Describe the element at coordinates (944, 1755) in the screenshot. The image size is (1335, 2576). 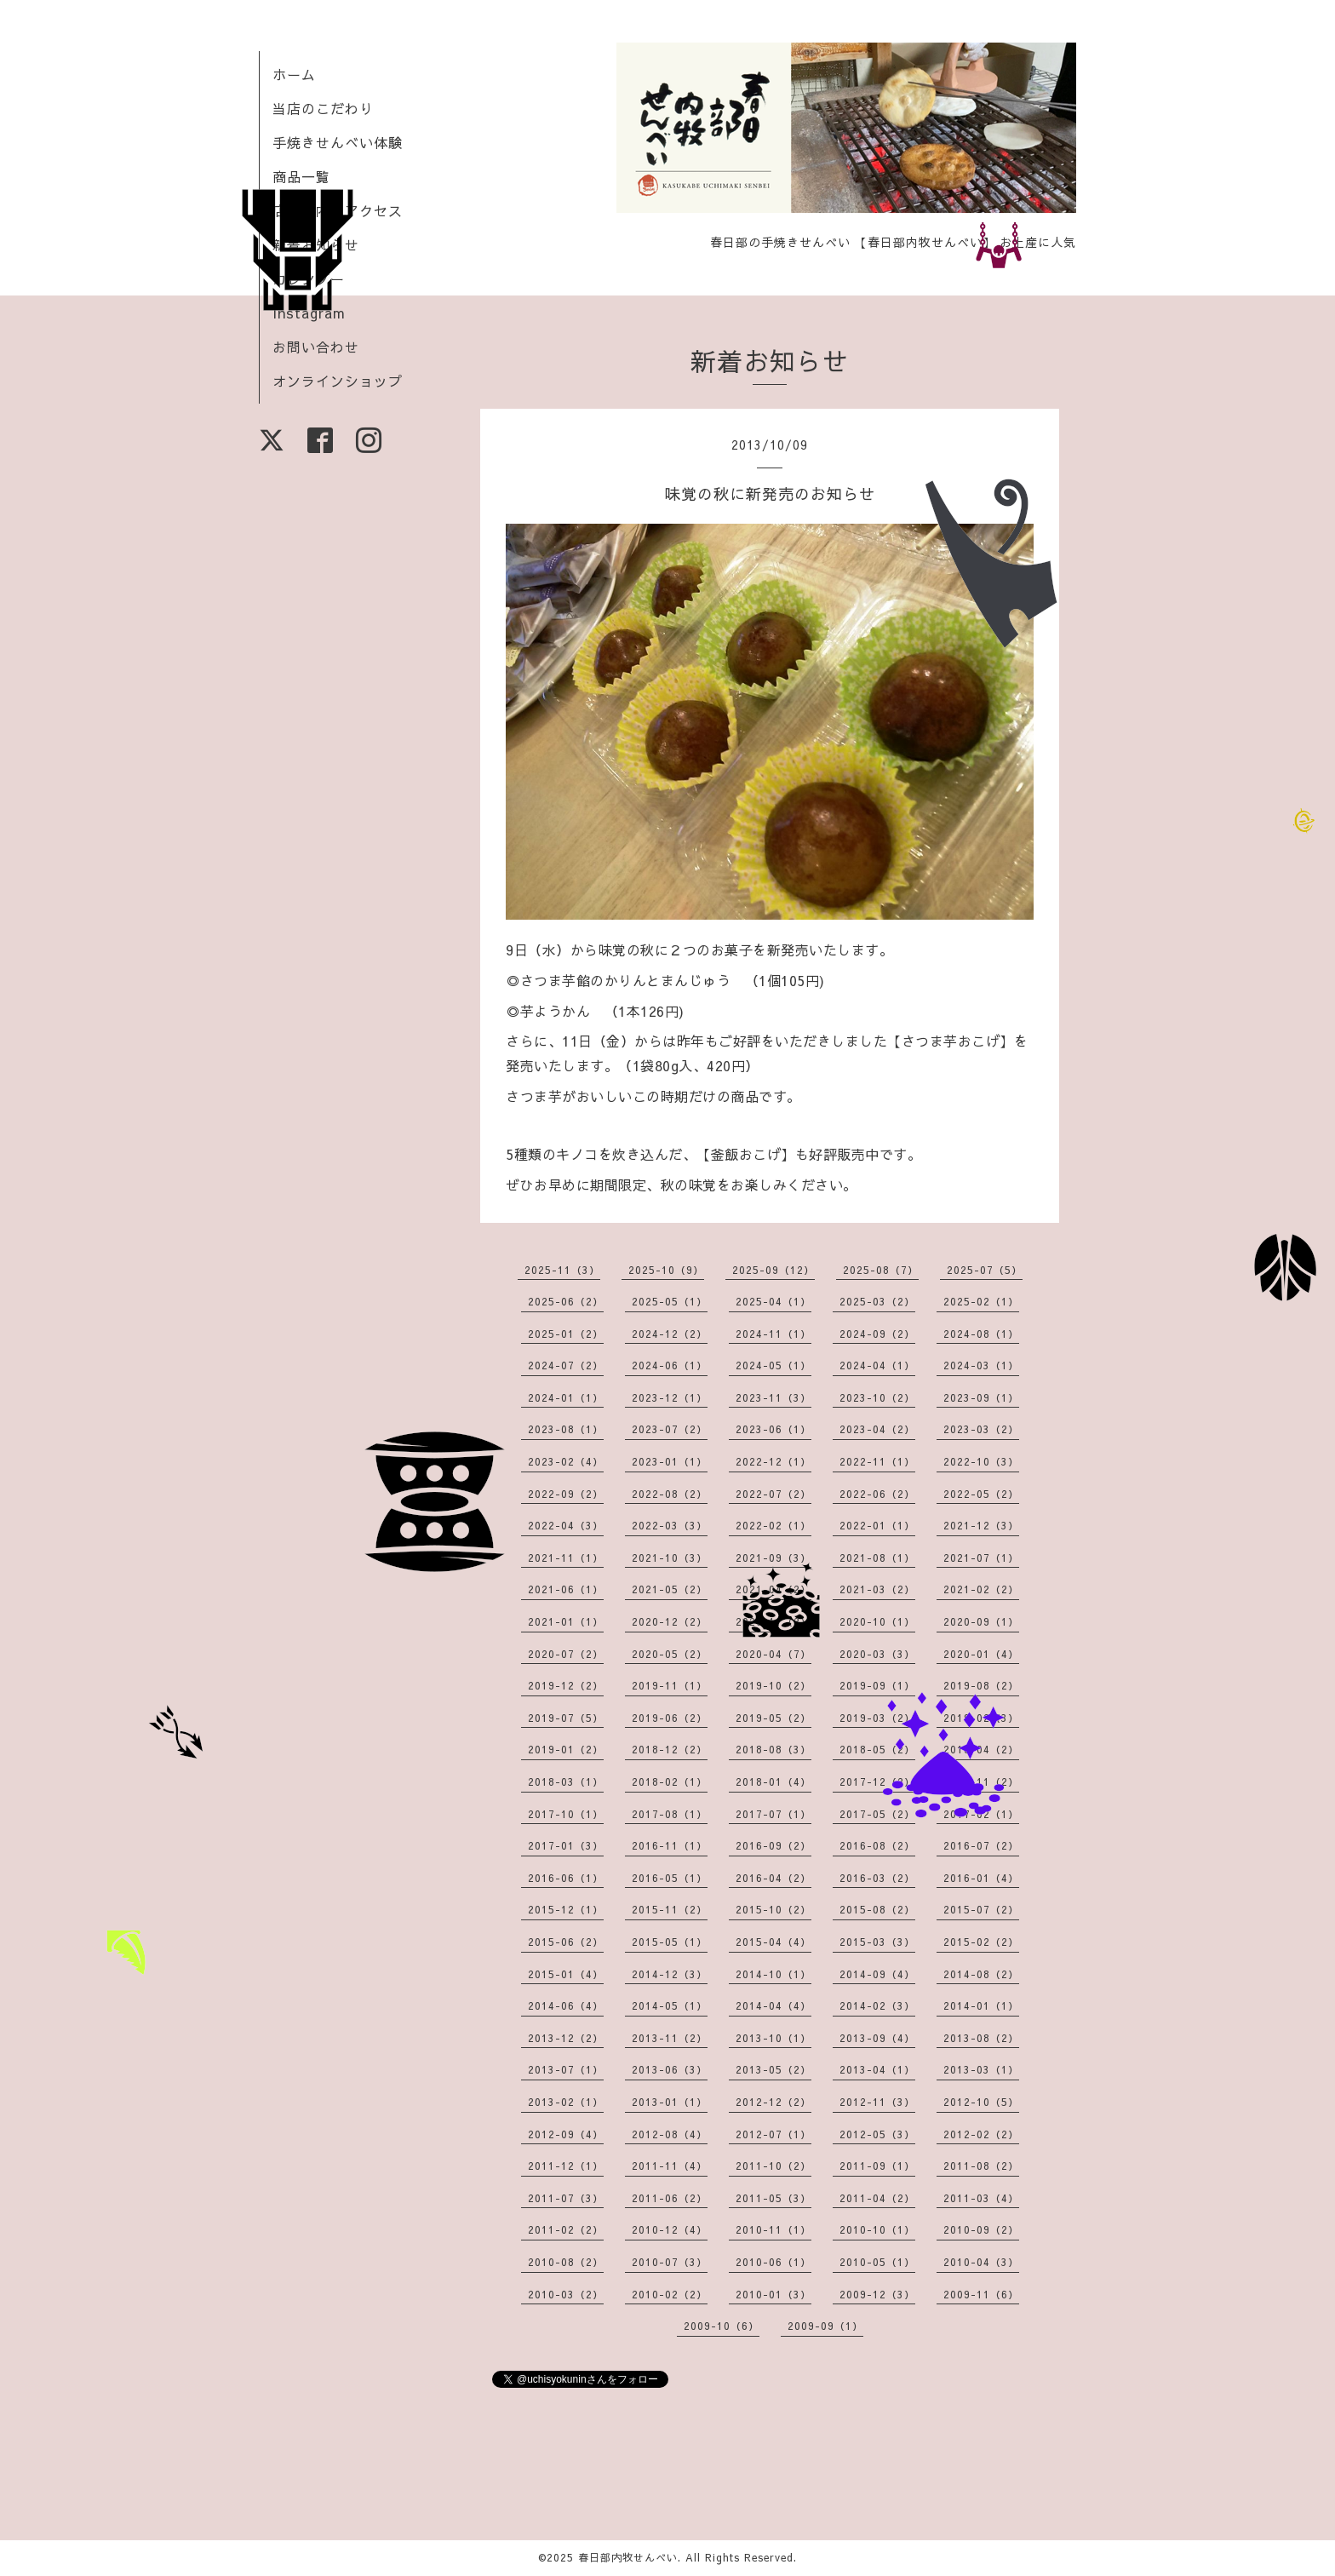
I see `a pile of spices or seasoning ingredients` at that location.